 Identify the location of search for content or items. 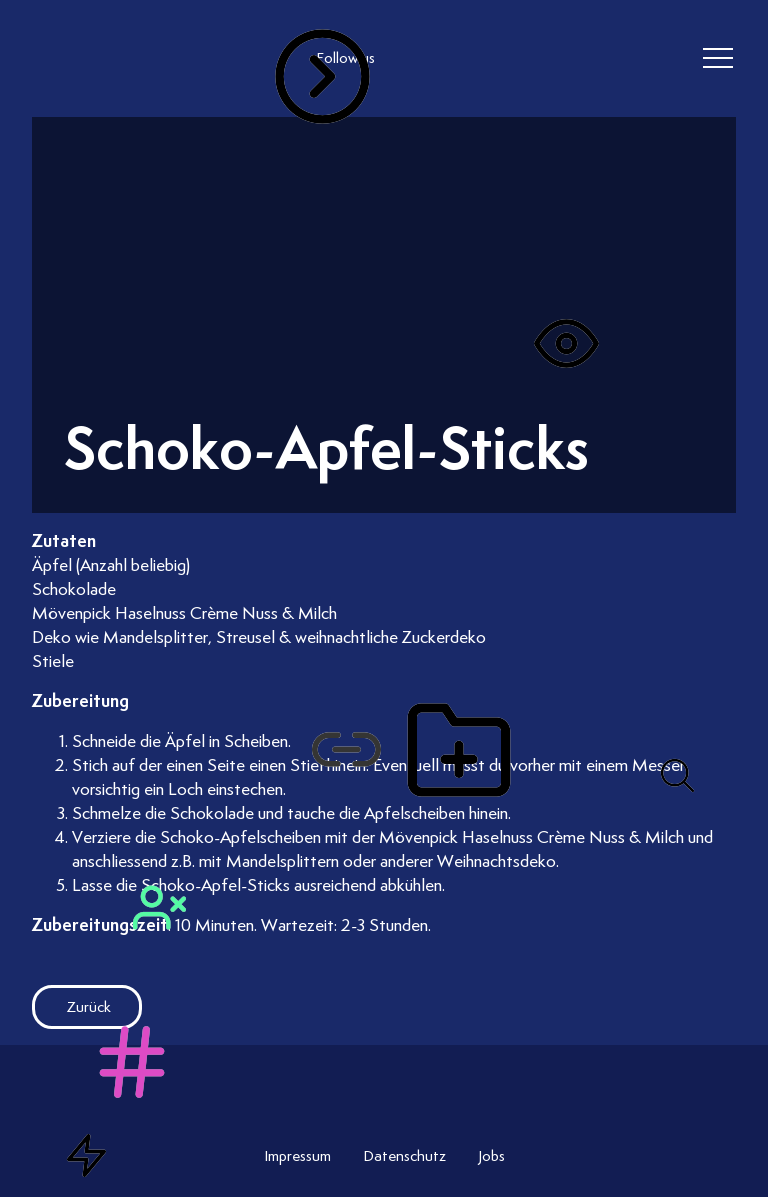
(677, 775).